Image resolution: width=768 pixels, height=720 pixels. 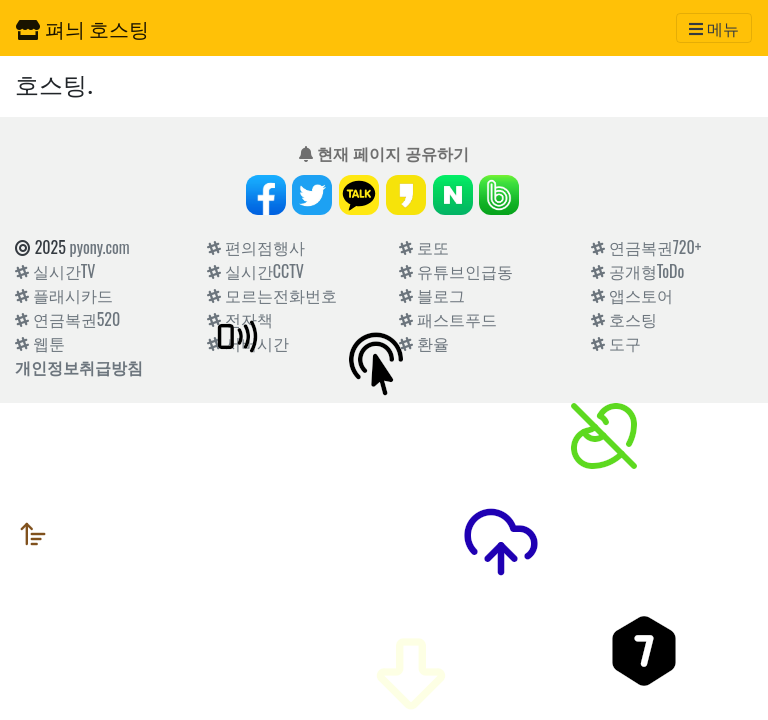 What do you see at coordinates (501, 542) in the screenshot?
I see `upload file to cloud storage` at bounding box center [501, 542].